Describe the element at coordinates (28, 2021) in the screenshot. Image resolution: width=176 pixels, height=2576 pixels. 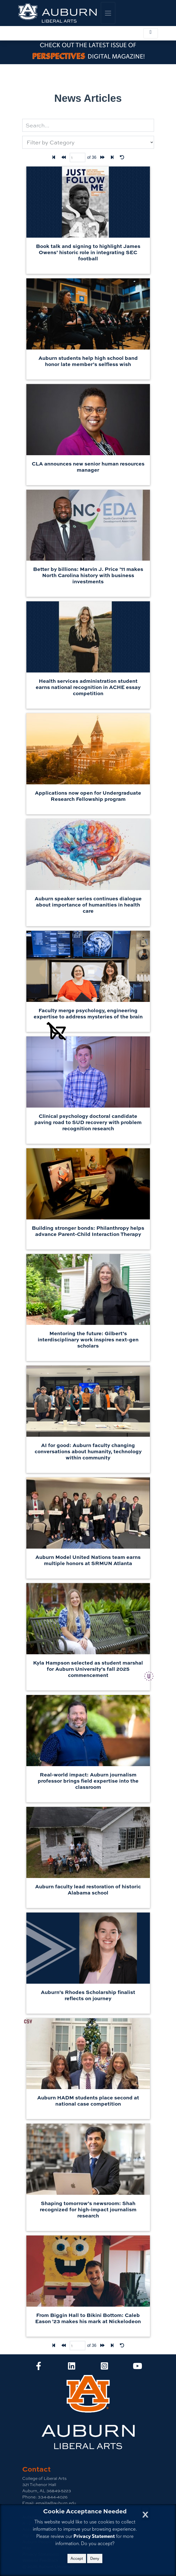
I see `export data as a CSV file` at that location.